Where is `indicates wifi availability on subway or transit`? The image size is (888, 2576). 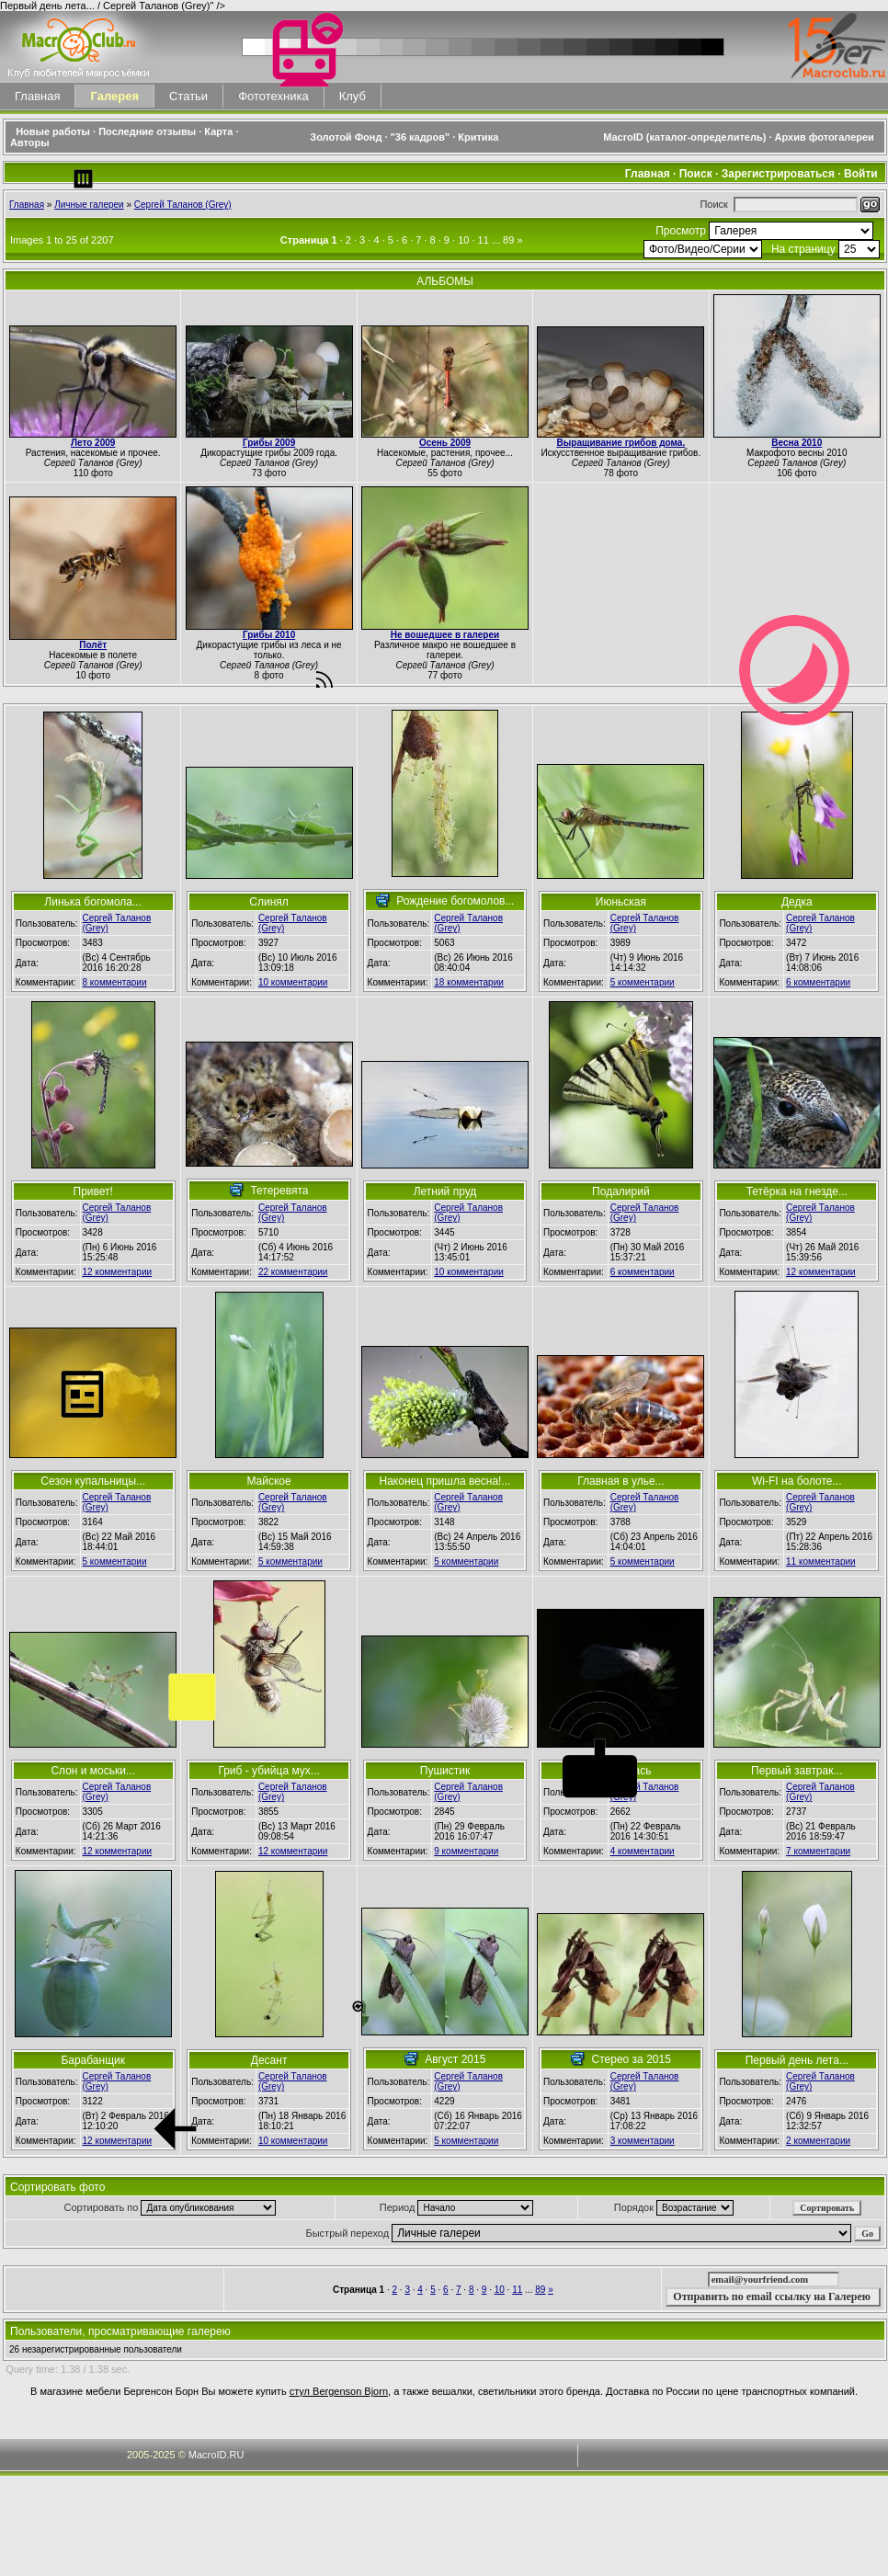
indicates wifi availability on subway or transit is located at coordinates (304, 51).